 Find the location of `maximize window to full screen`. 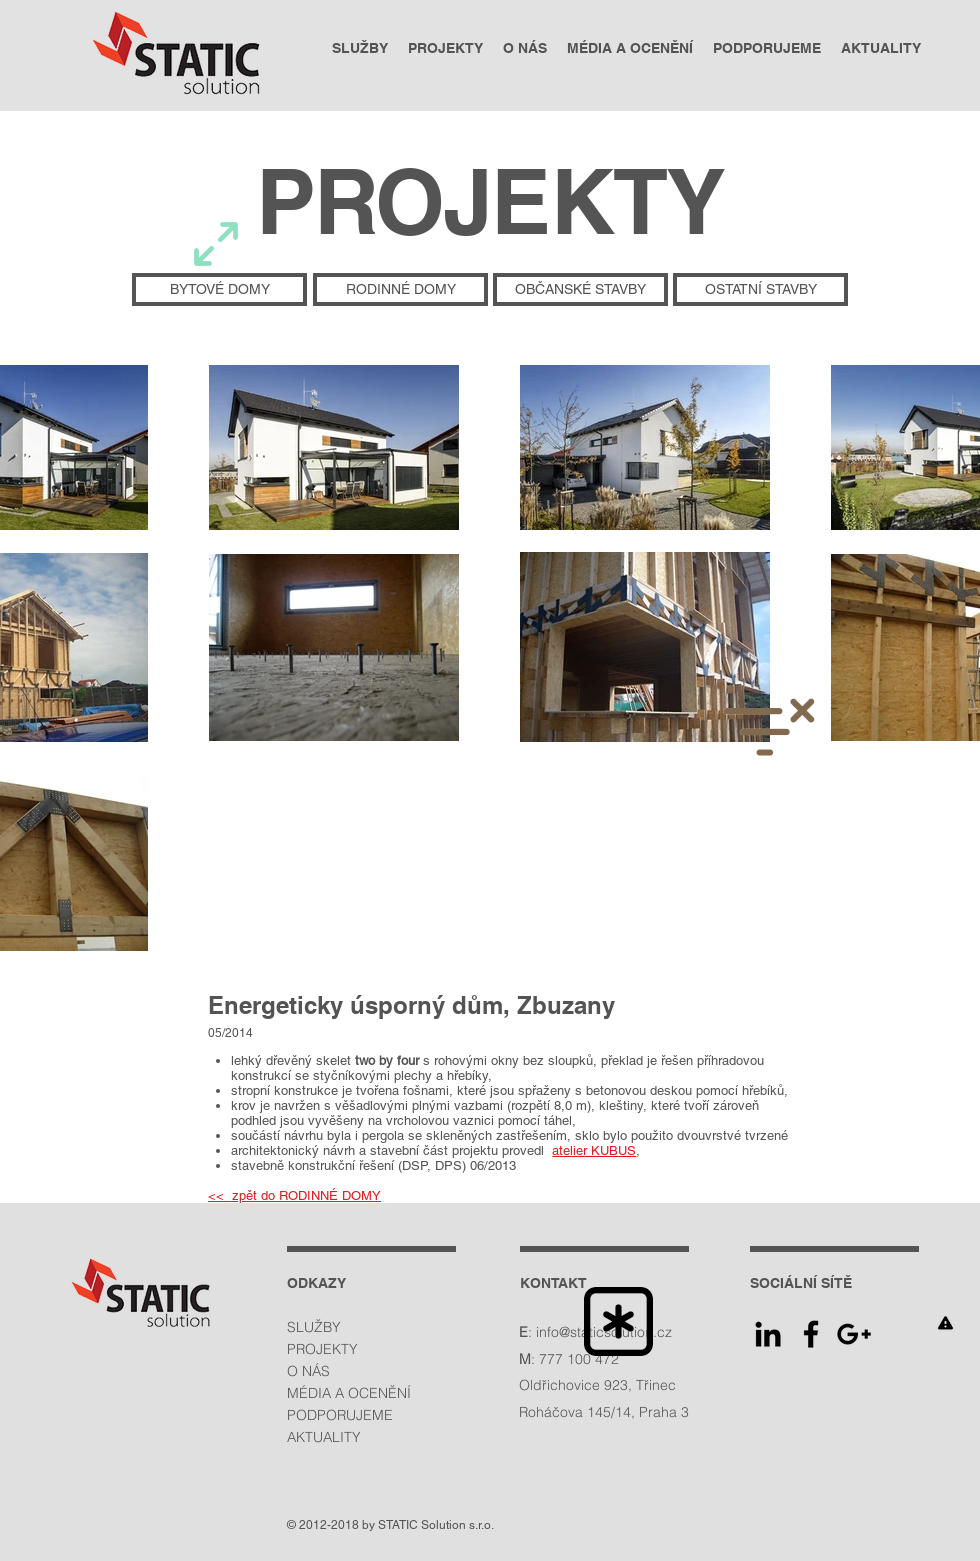

maximize window to full screen is located at coordinates (216, 244).